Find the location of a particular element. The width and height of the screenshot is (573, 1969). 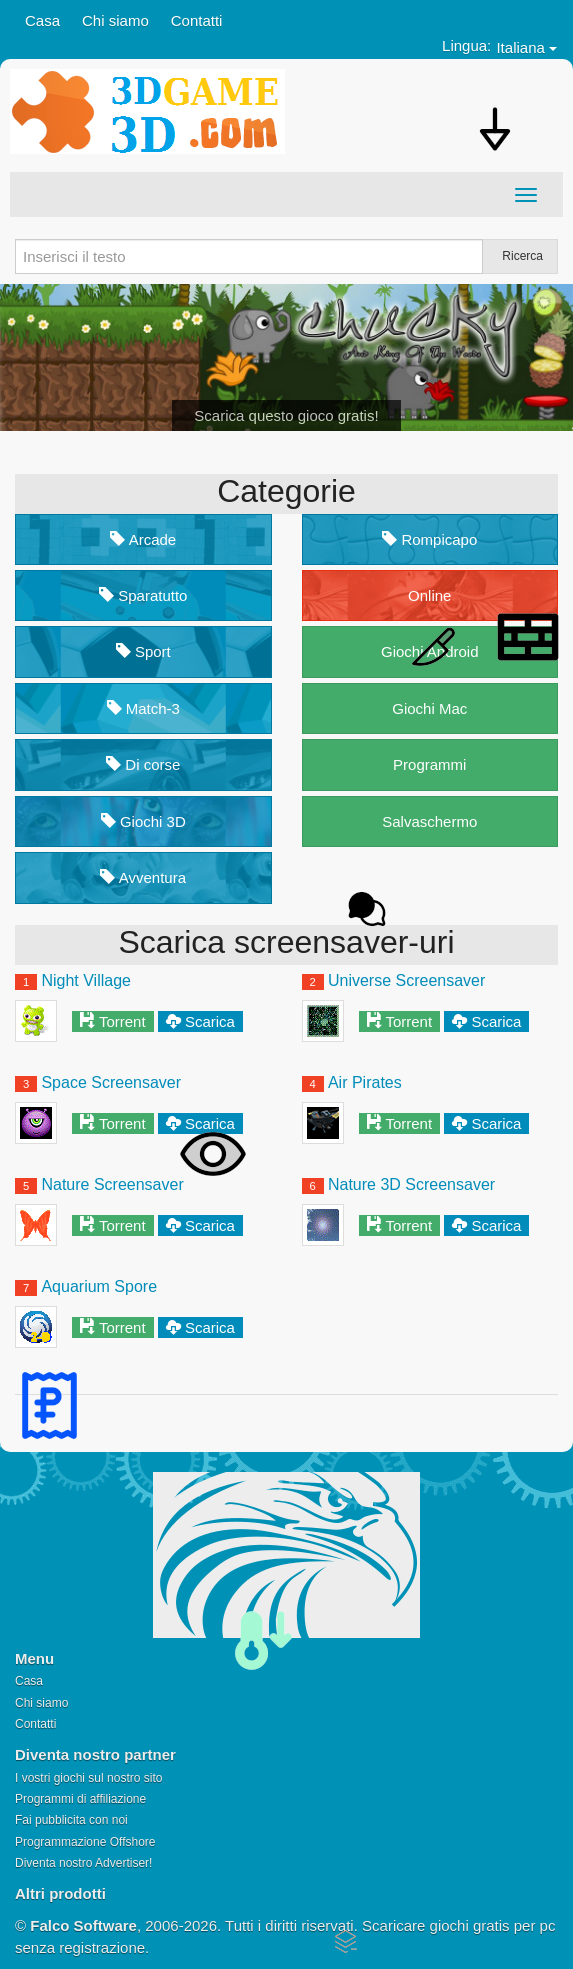

indicates temperature is decreasing is located at coordinates (262, 1640).